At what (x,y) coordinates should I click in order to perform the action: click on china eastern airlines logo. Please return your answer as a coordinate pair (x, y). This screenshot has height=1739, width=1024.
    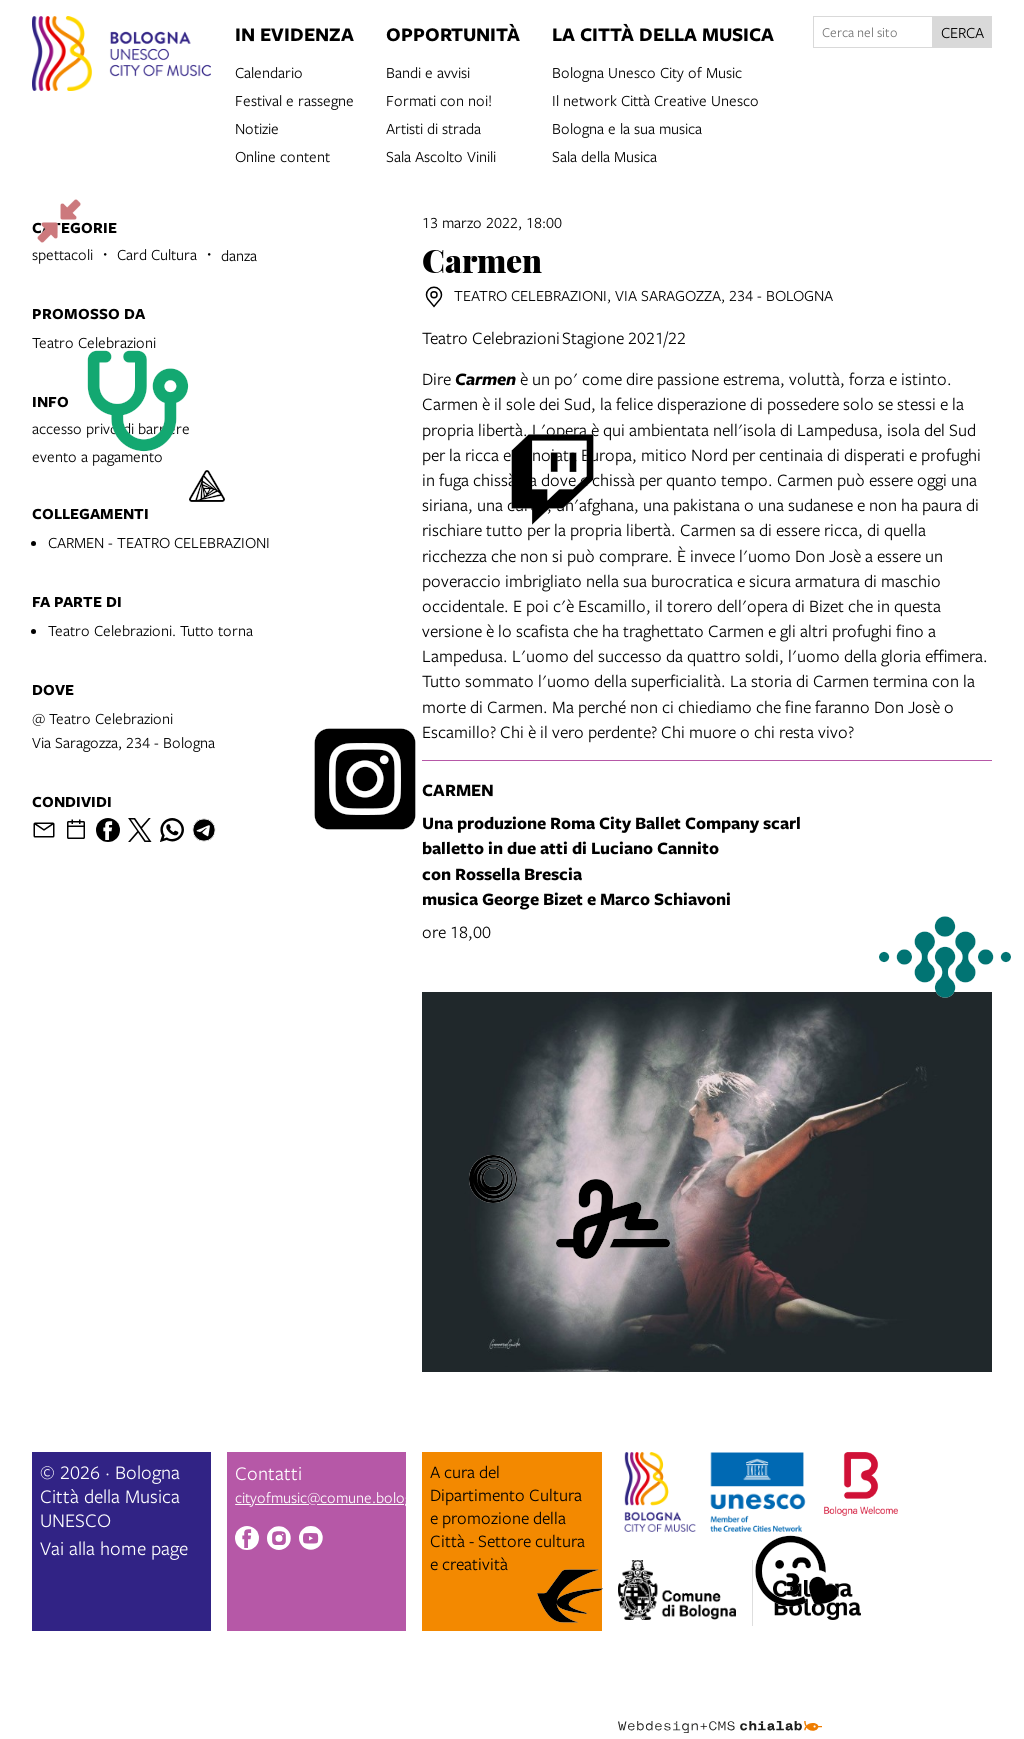
    Looking at the image, I should click on (570, 1596).